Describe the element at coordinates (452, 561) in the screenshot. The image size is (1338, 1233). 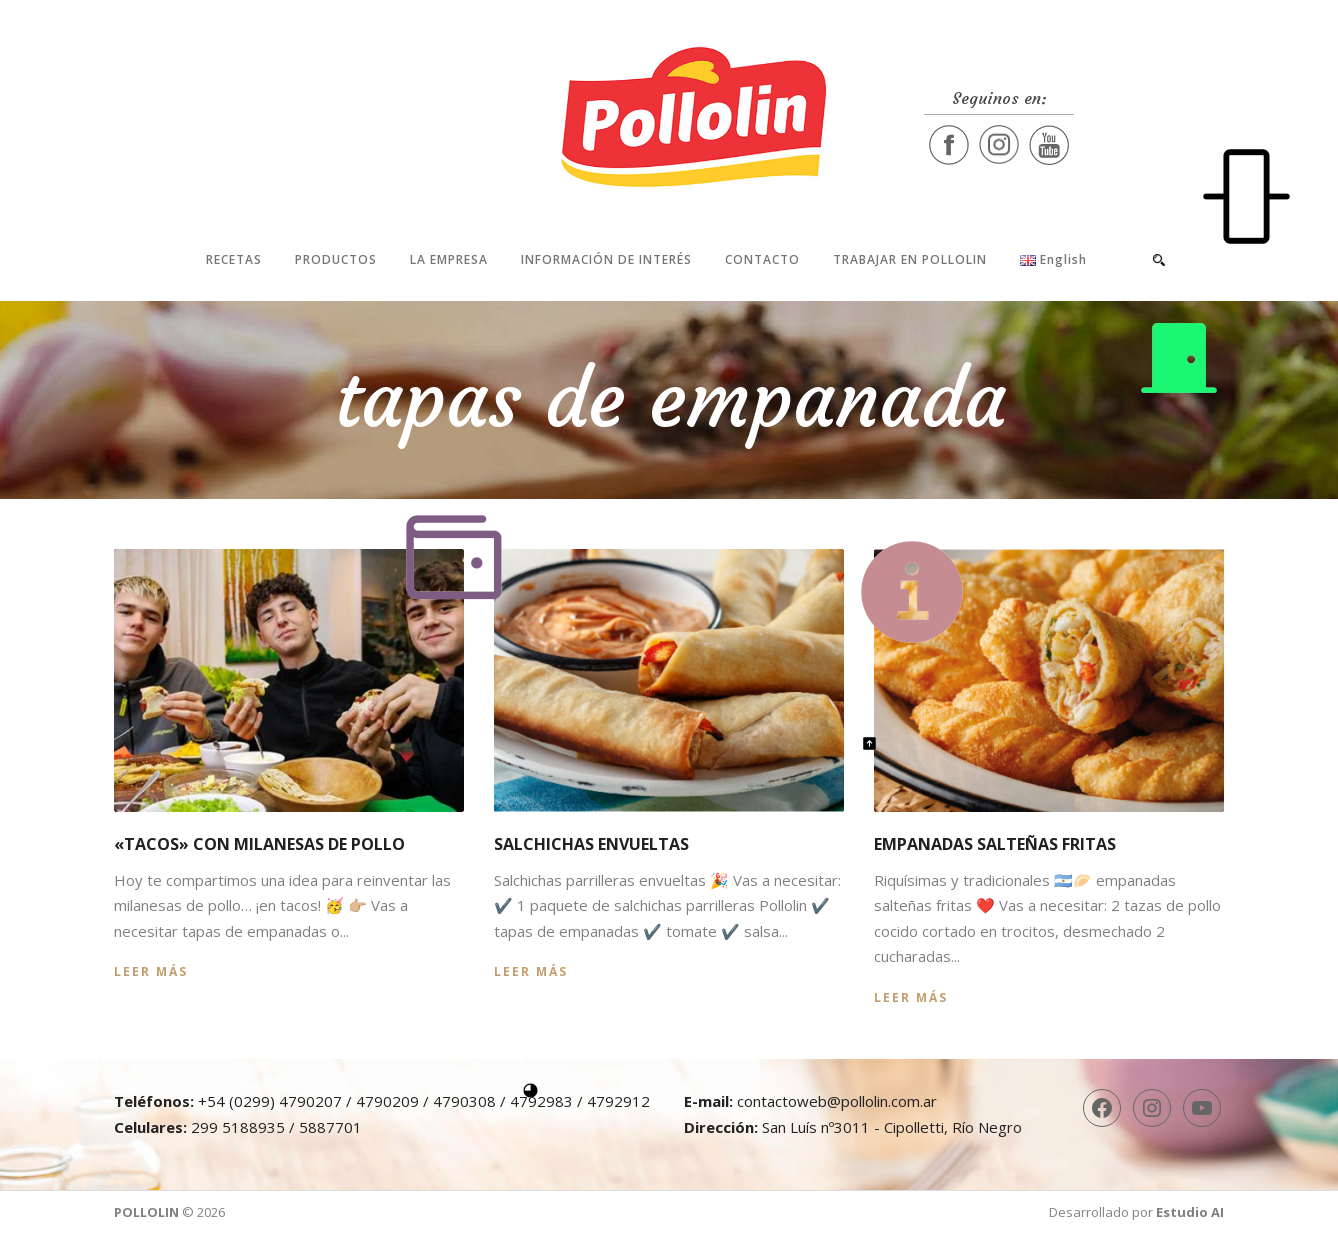
I see `access your wallet or payment methods` at that location.